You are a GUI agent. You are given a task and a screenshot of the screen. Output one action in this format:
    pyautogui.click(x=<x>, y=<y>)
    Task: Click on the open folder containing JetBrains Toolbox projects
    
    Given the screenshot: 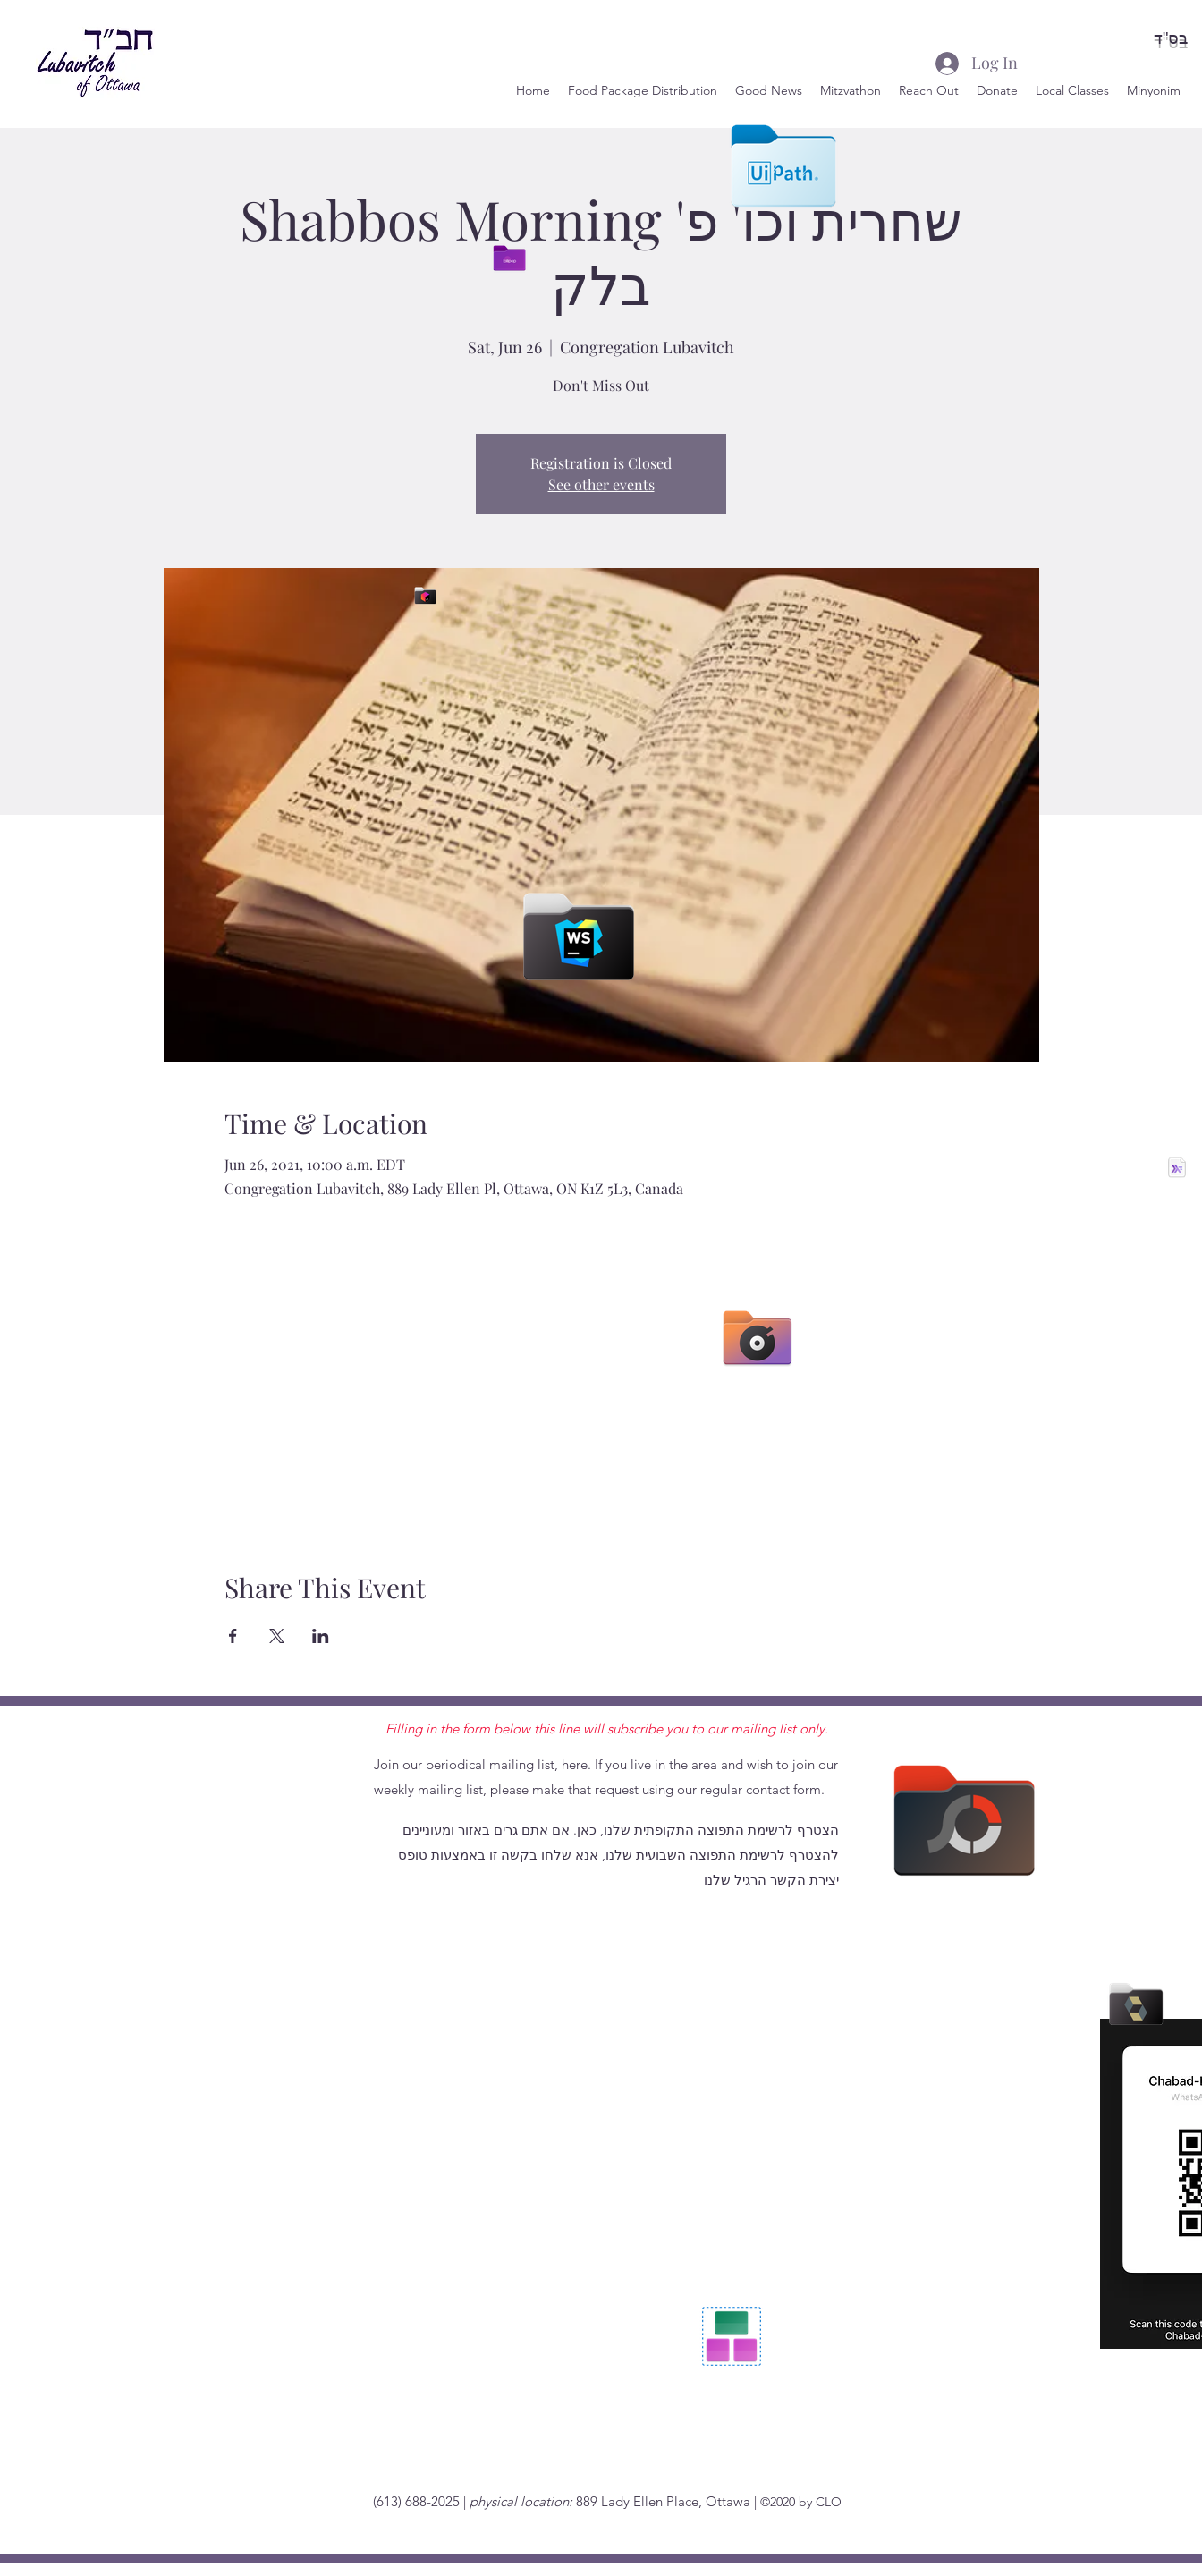 What is the action you would take?
    pyautogui.click(x=425, y=596)
    